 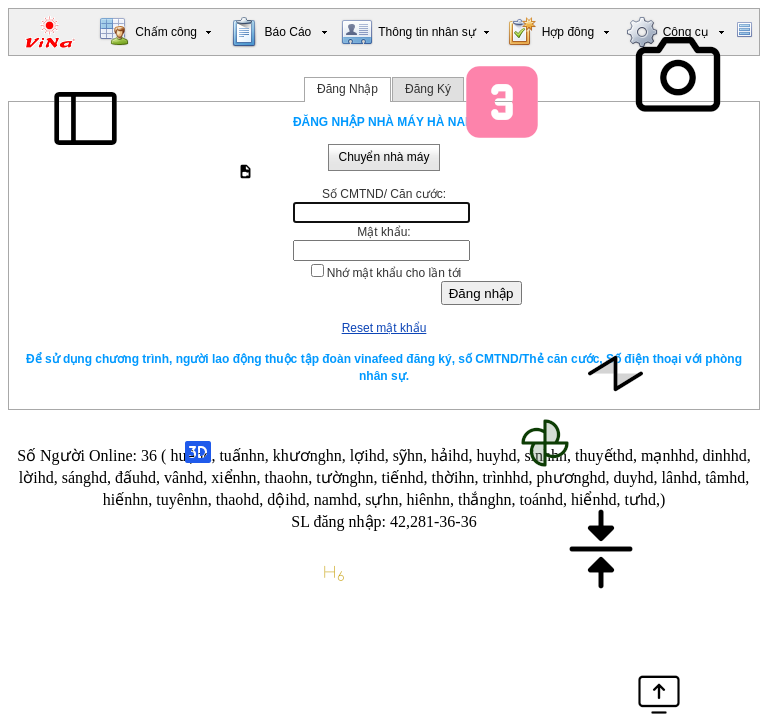 I want to click on toggle the sidebar panel, so click(x=85, y=118).